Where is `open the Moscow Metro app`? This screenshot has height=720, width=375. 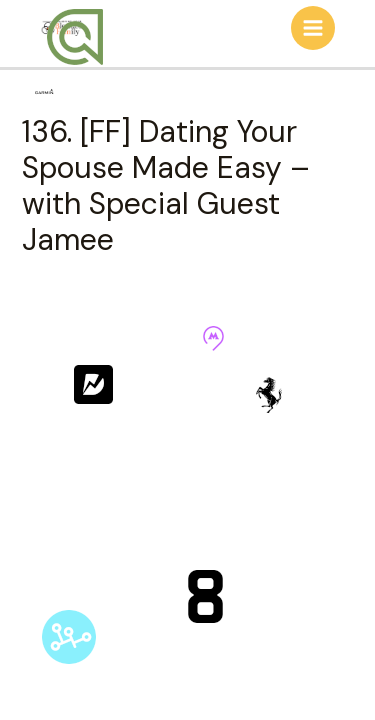 open the Moscow Metro app is located at coordinates (213, 338).